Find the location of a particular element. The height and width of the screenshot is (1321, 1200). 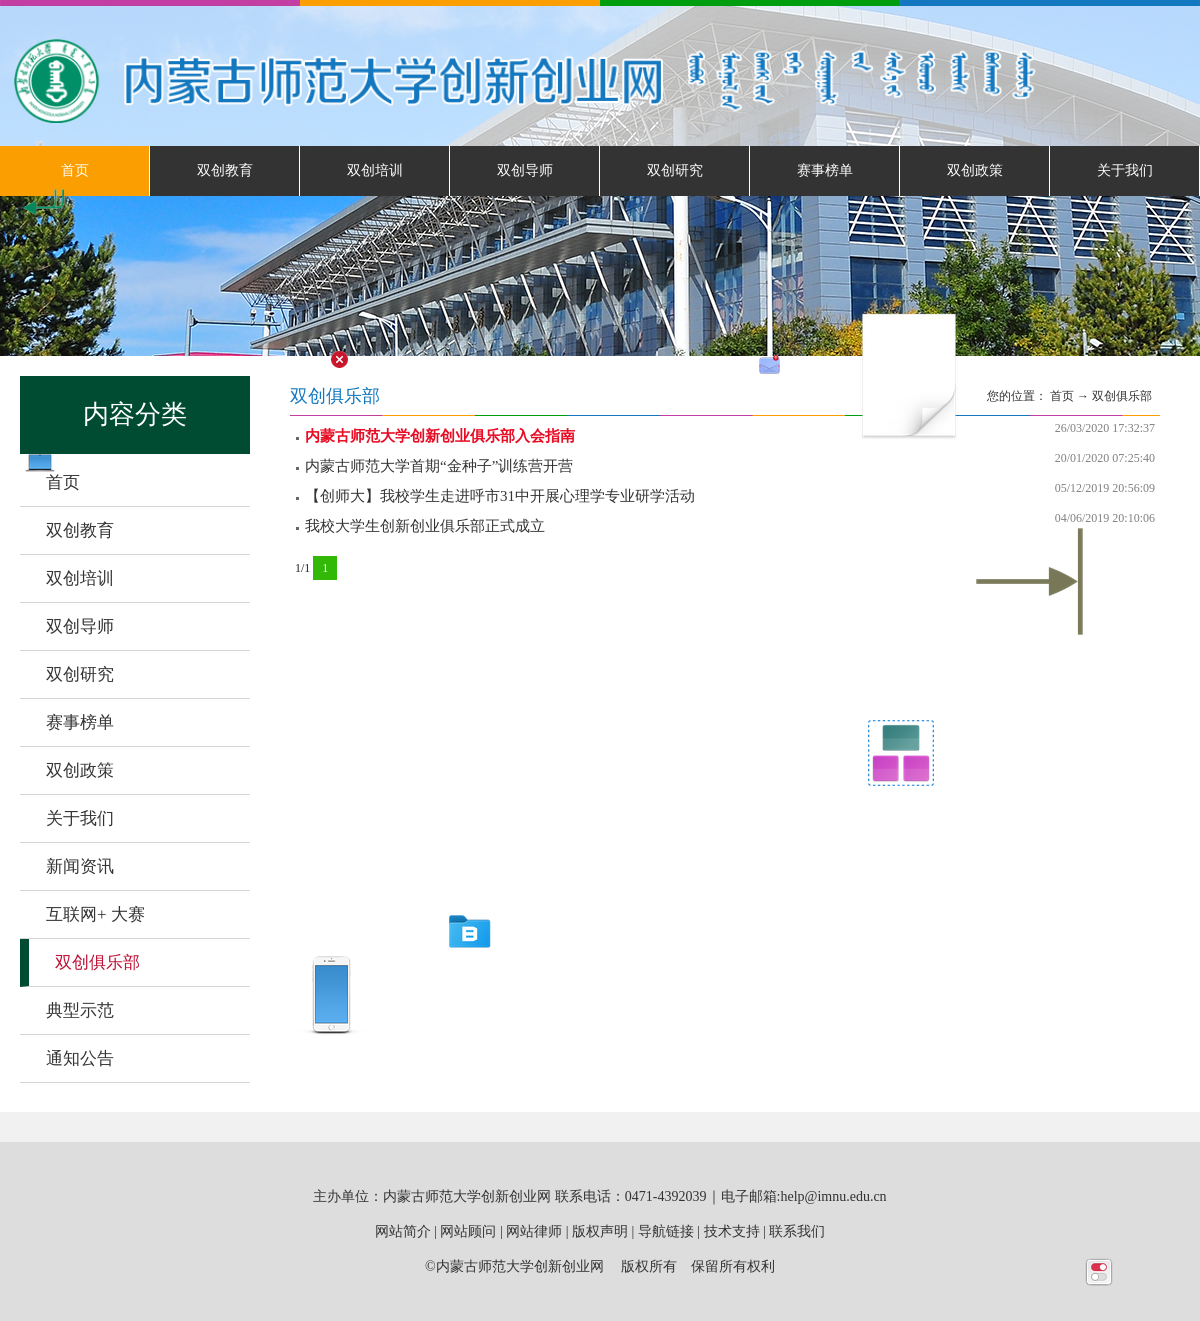

open desktop preferences or settings is located at coordinates (1099, 1272).